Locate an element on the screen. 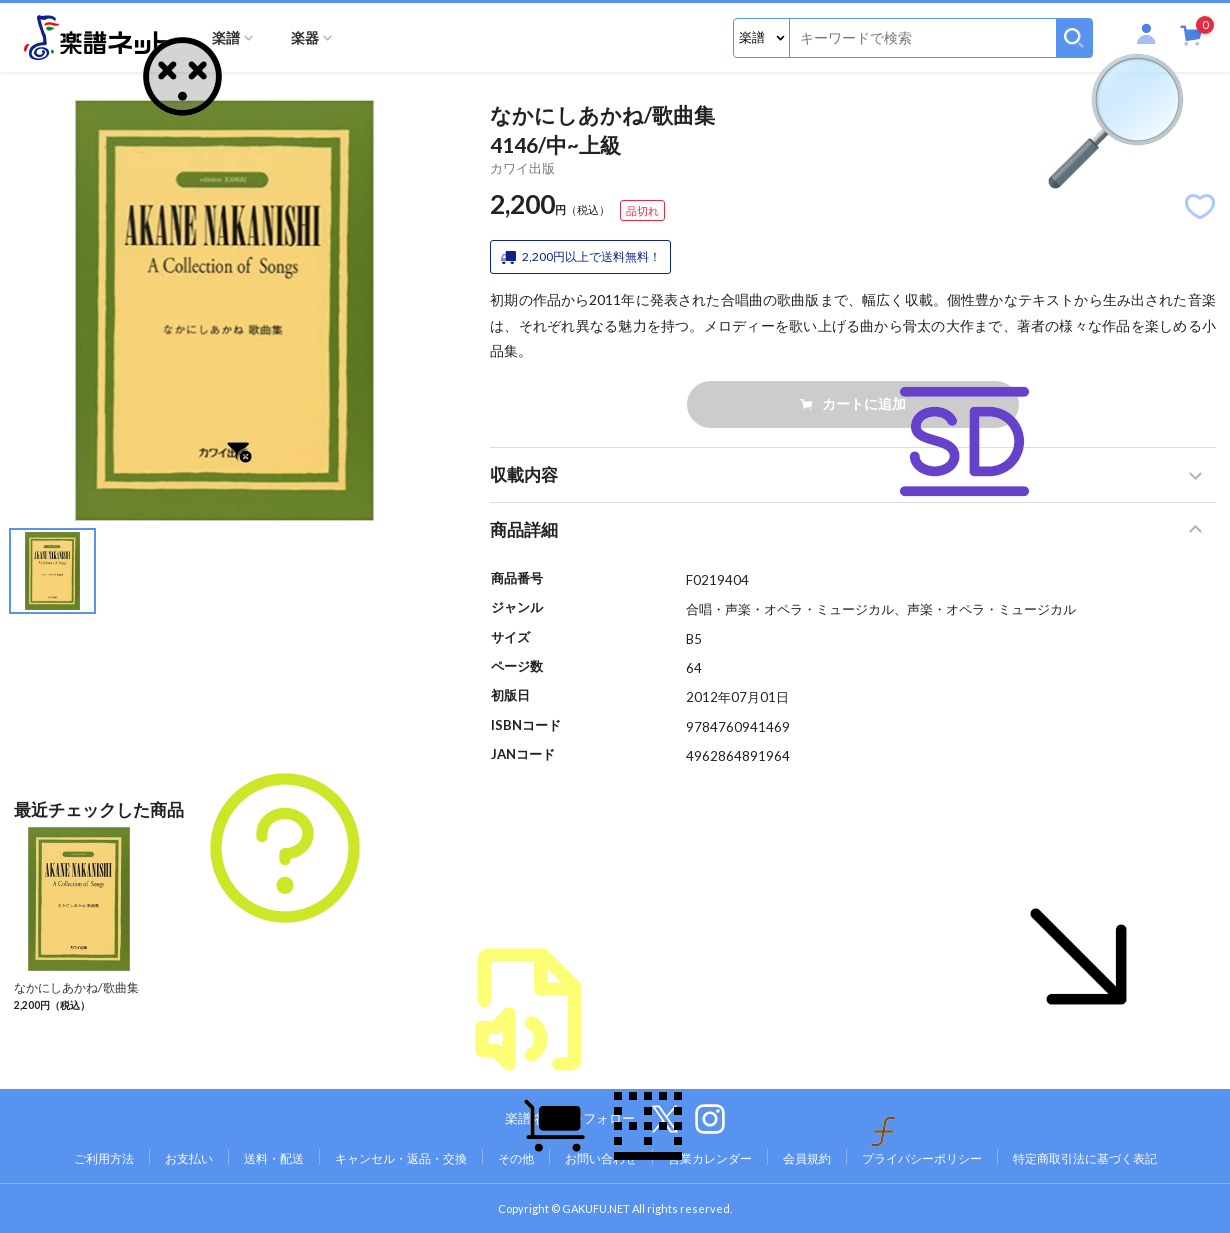  search for content or files is located at coordinates (1118, 118).